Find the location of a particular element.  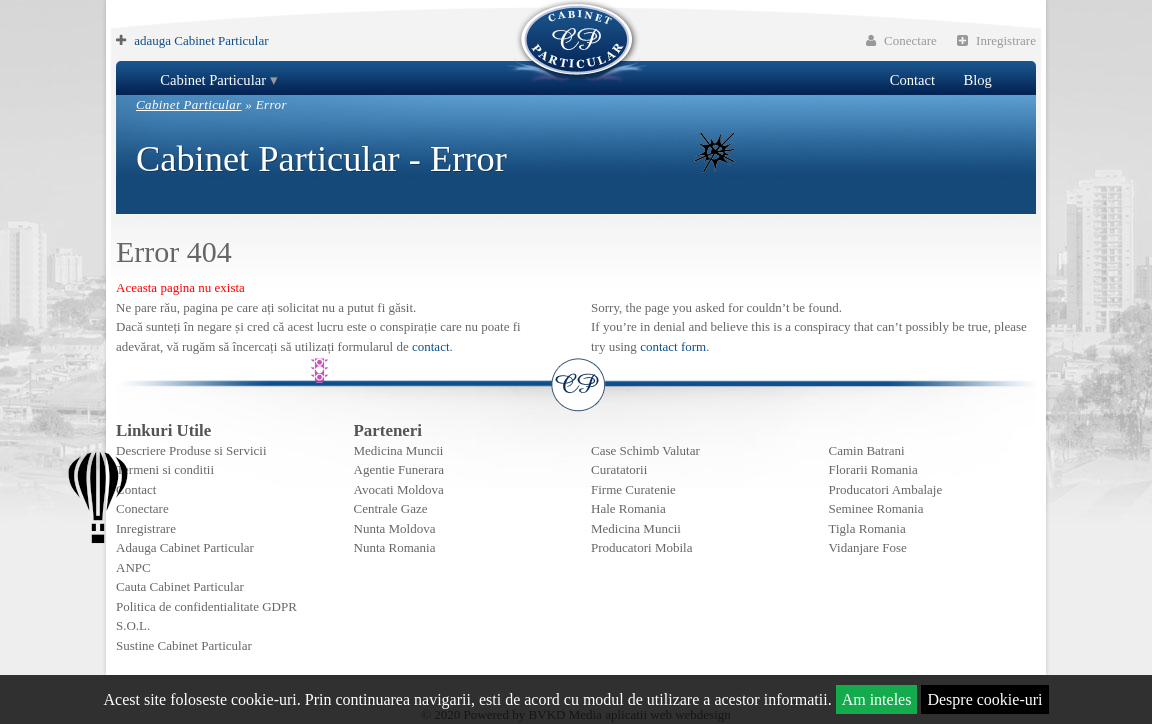

access travel or adventure features is located at coordinates (98, 497).